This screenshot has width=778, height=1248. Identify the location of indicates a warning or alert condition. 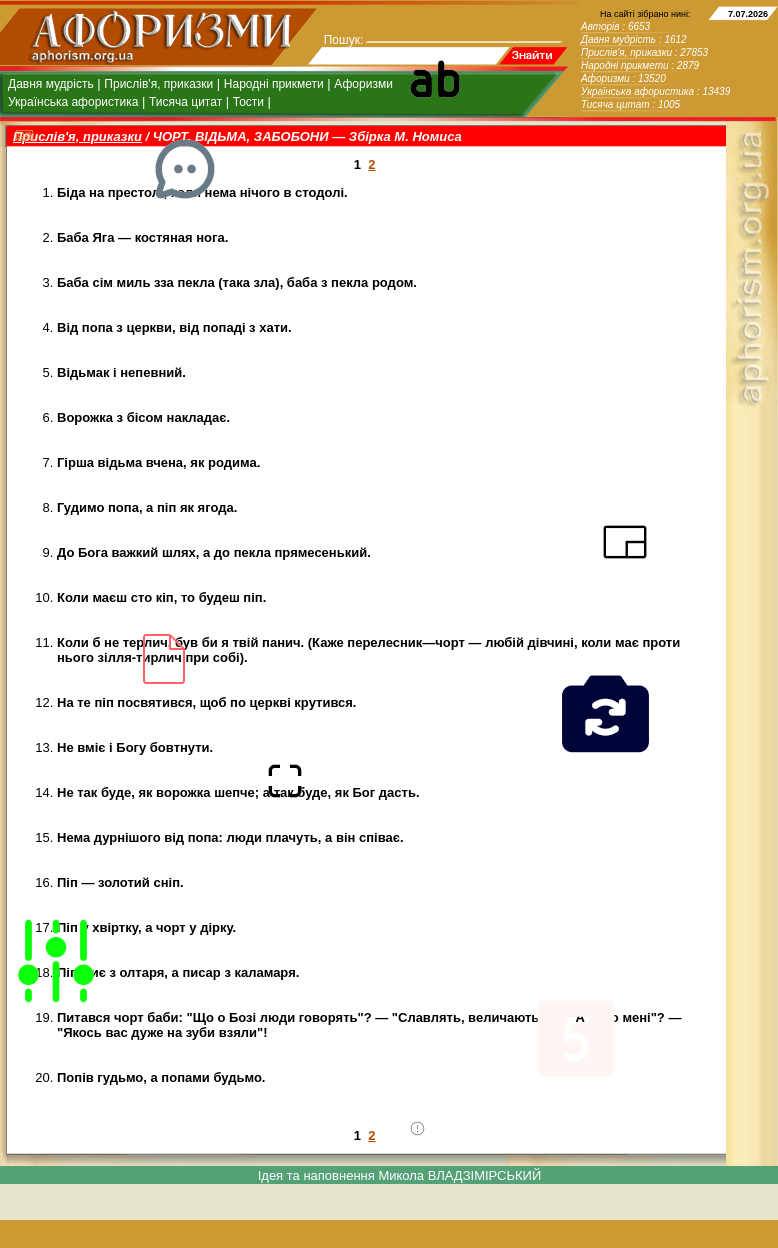
(417, 1128).